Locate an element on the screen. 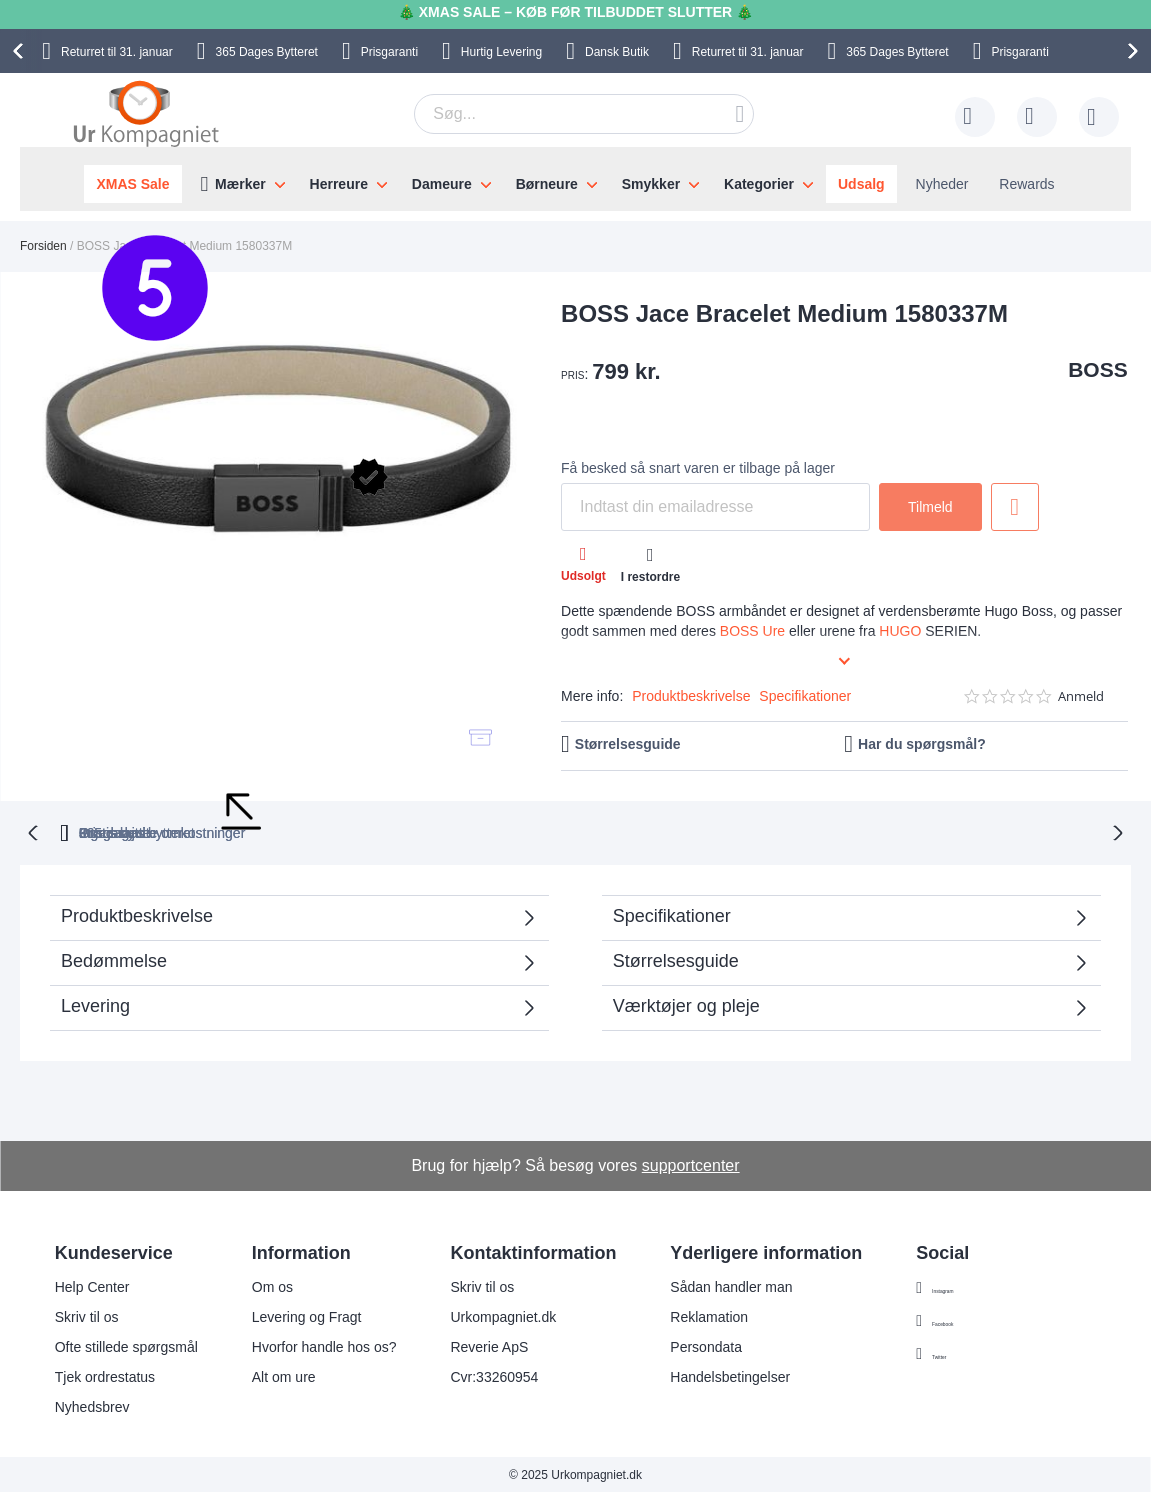 The height and width of the screenshot is (1492, 1151). archive an item or conversation is located at coordinates (480, 737).